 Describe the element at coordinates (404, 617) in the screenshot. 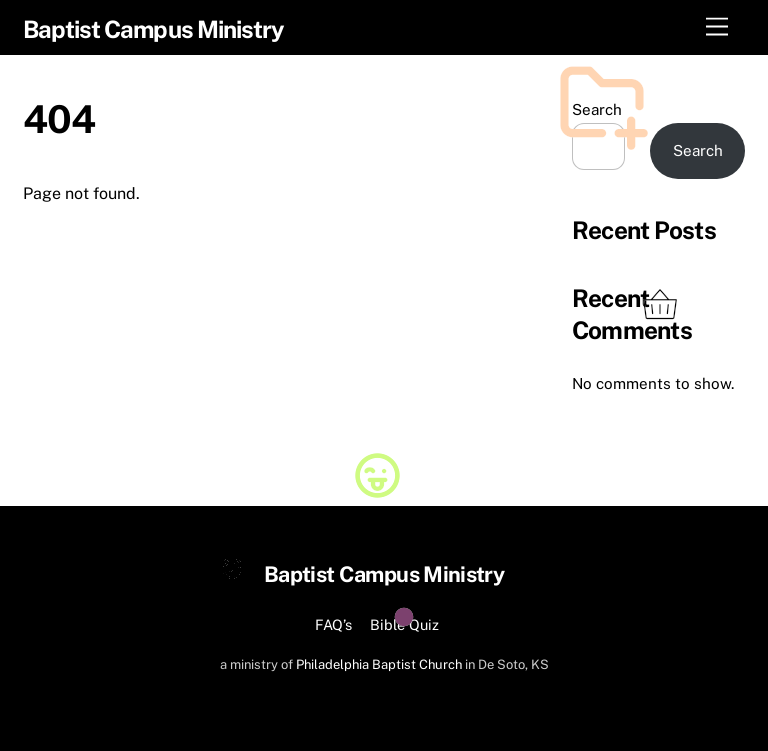

I see `indicates an active or selected state` at that location.